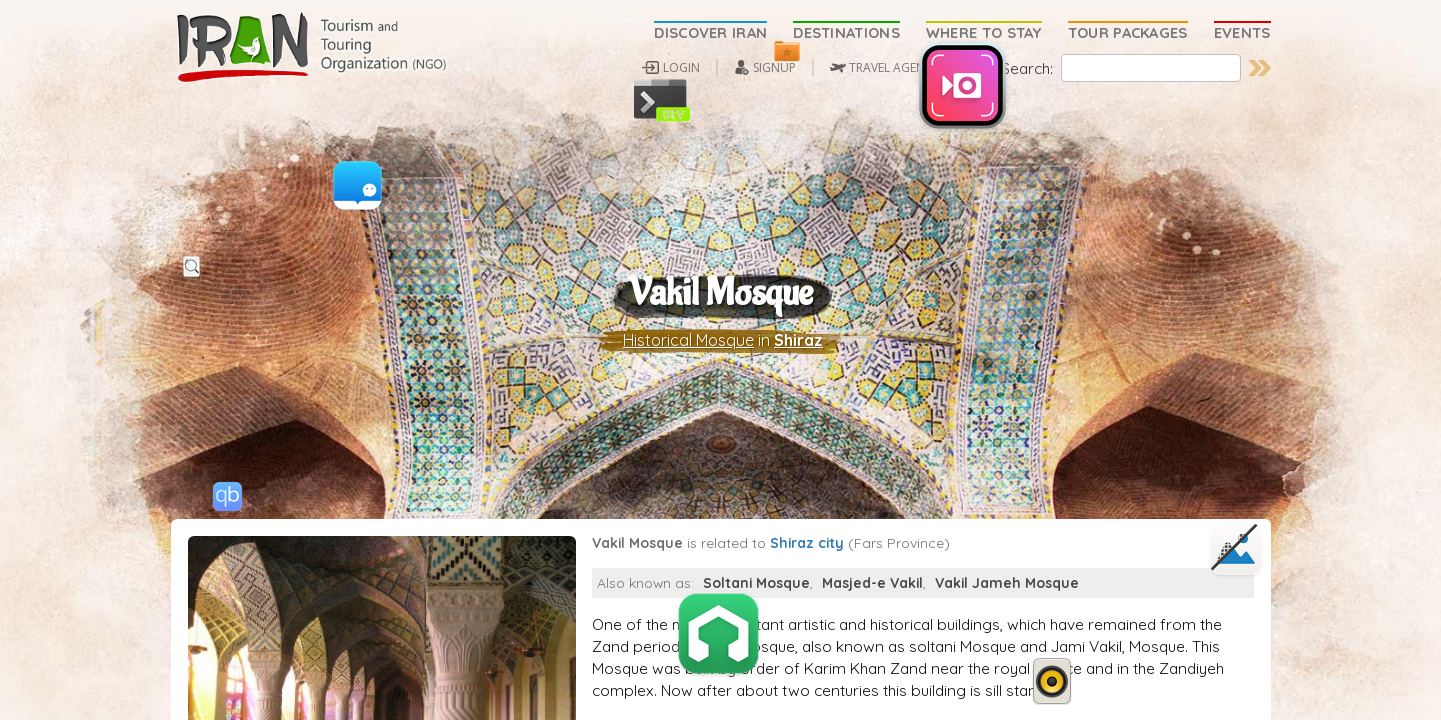 Image resolution: width=1441 pixels, height=720 pixels. Describe the element at coordinates (191, 266) in the screenshot. I see `open document viewer application` at that location.